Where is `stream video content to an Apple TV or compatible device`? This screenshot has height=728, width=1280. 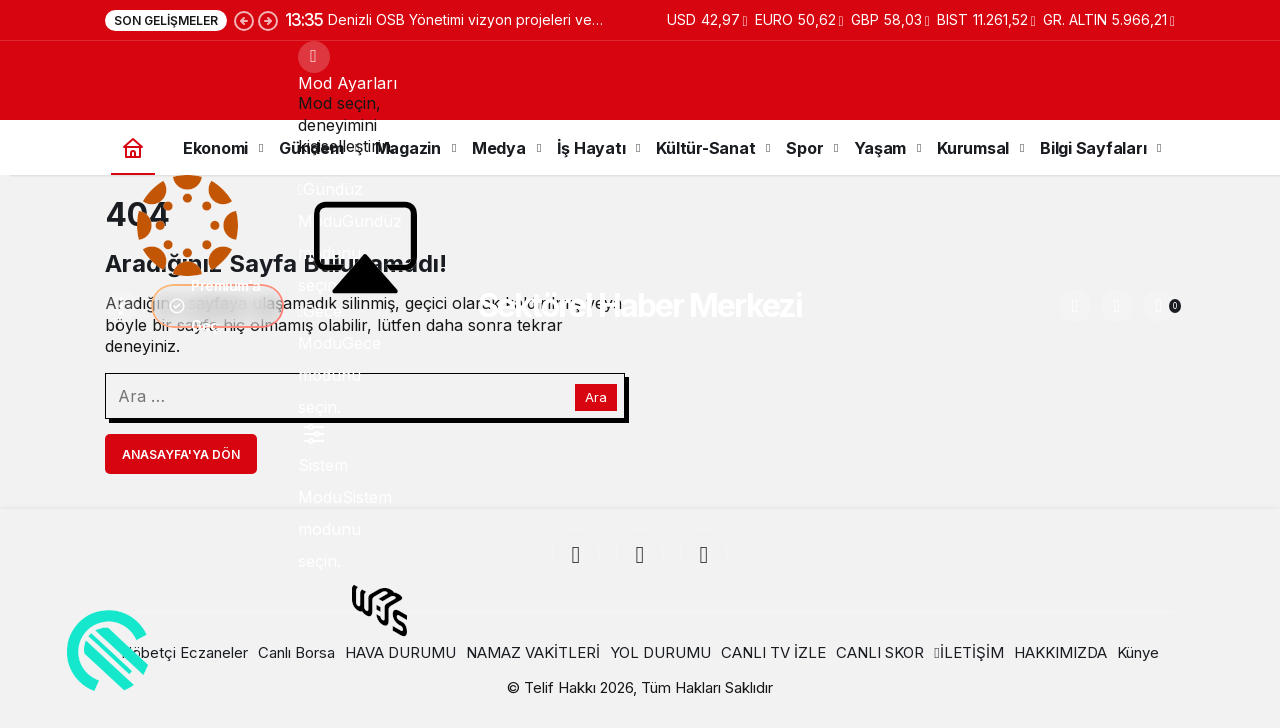
stream video content to an Apple TV or compatible device is located at coordinates (365, 247).